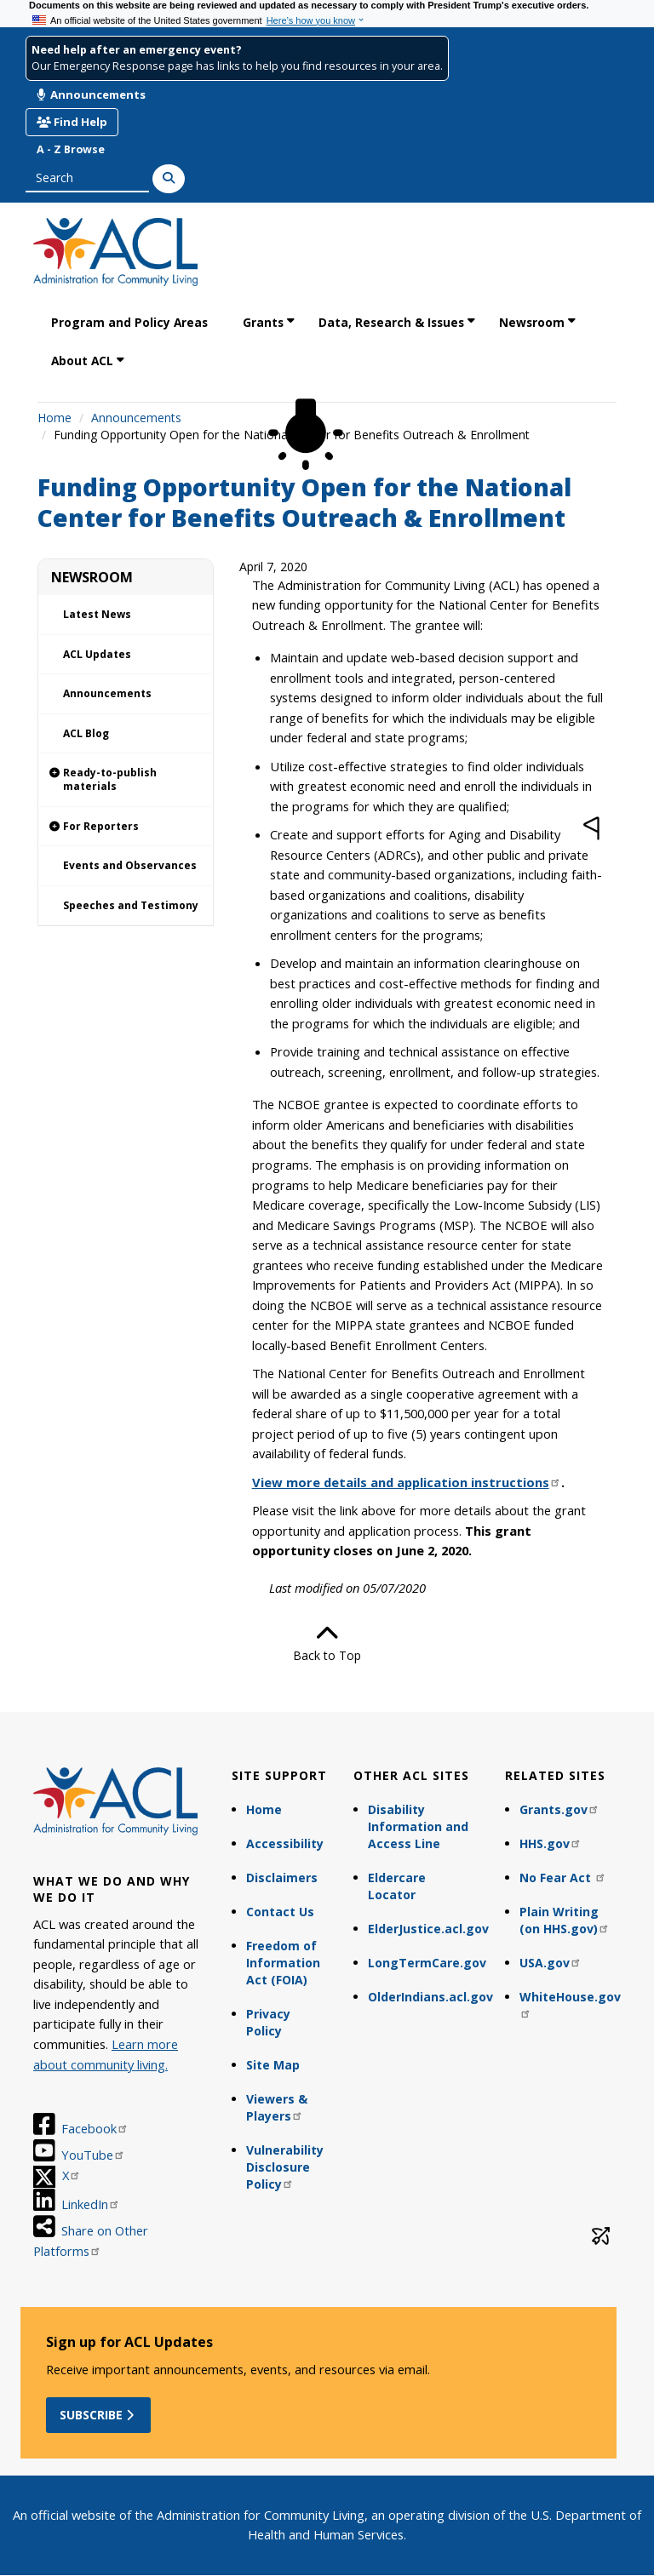 Image resolution: width=654 pixels, height=2576 pixels. What do you see at coordinates (600, 2235) in the screenshot?
I see `archery or hunting game mode` at bounding box center [600, 2235].